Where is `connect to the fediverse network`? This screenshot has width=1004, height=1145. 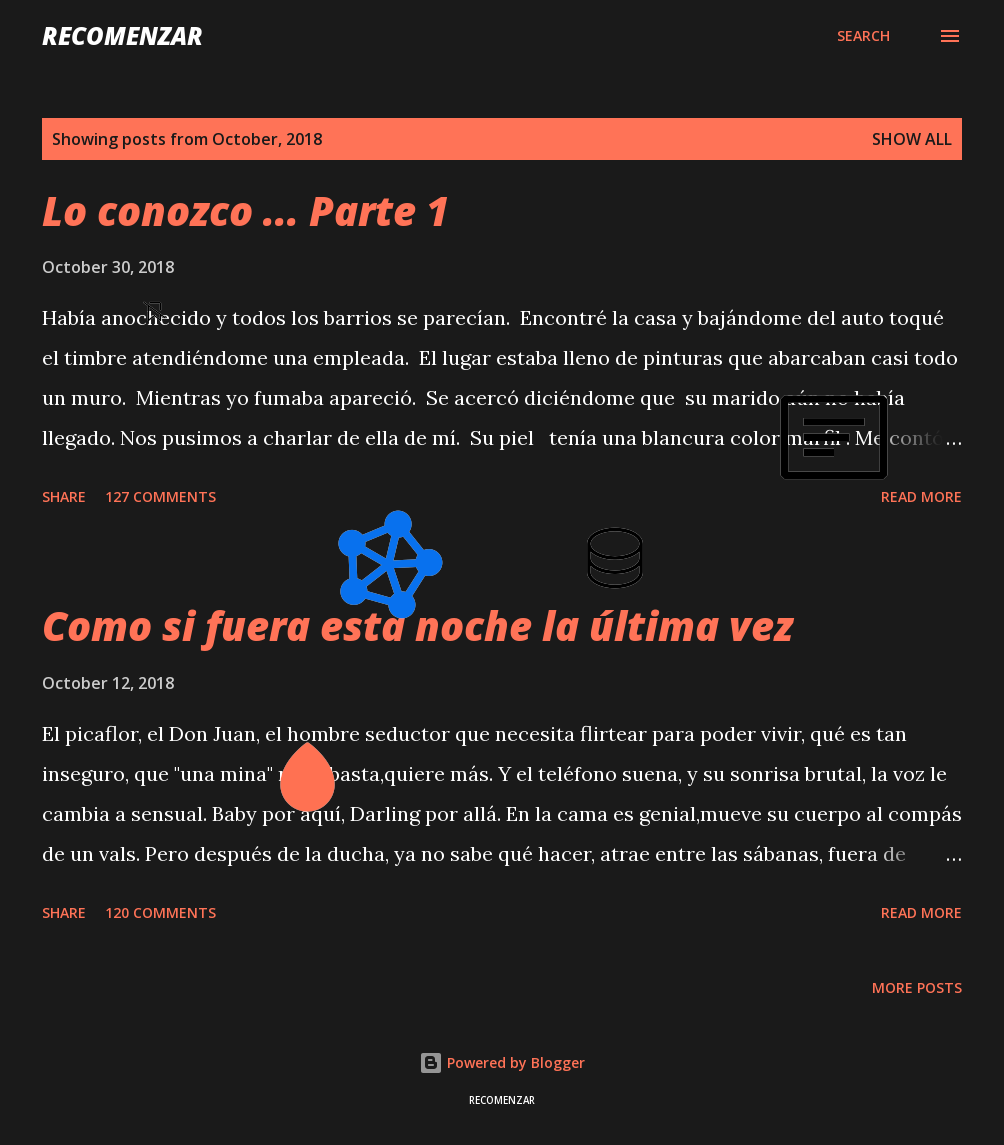
connect to the fediverse network is located at coordinates (388, 564).